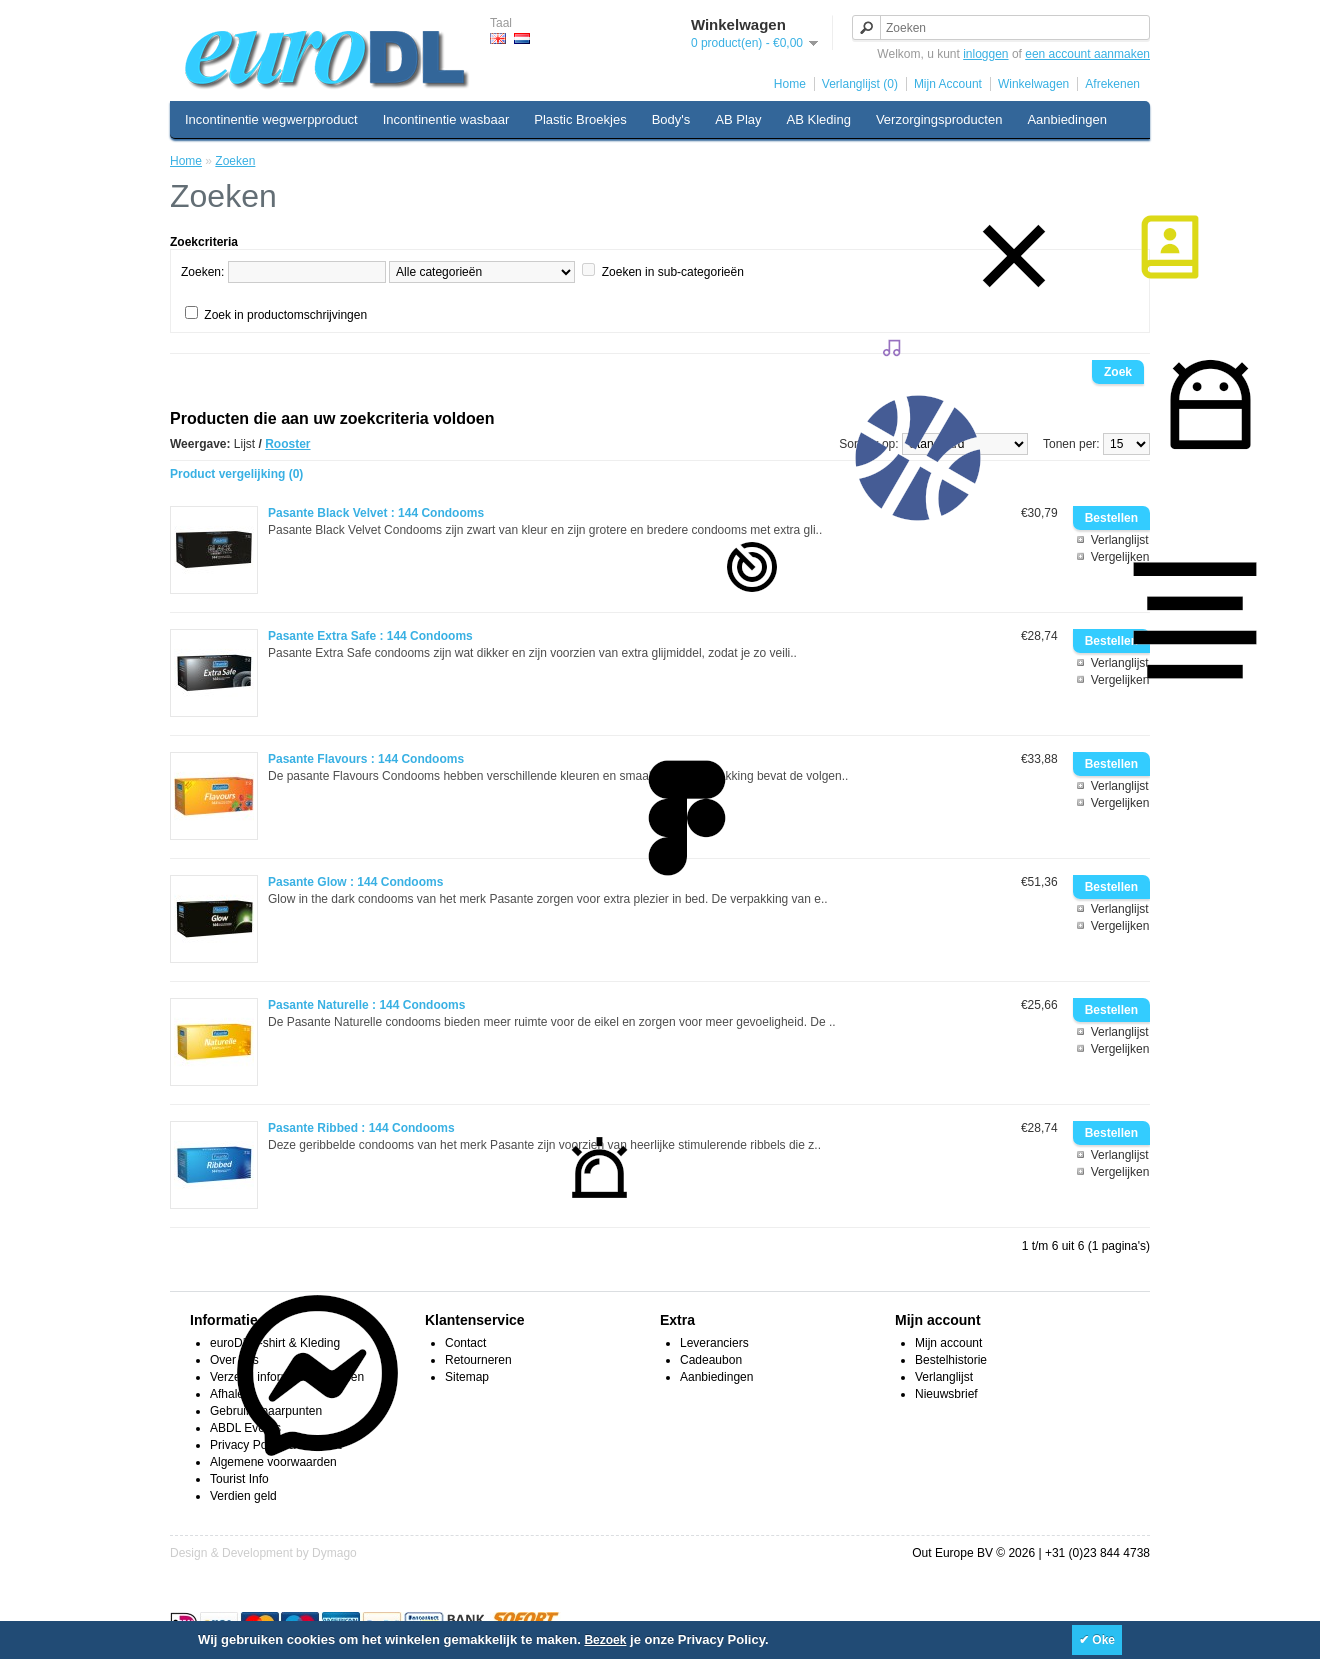 This screenshot has width=1320, height=1659. Describe the element at coordinates (687, 818) in the screenshot. I see `open figma design app` at that location.